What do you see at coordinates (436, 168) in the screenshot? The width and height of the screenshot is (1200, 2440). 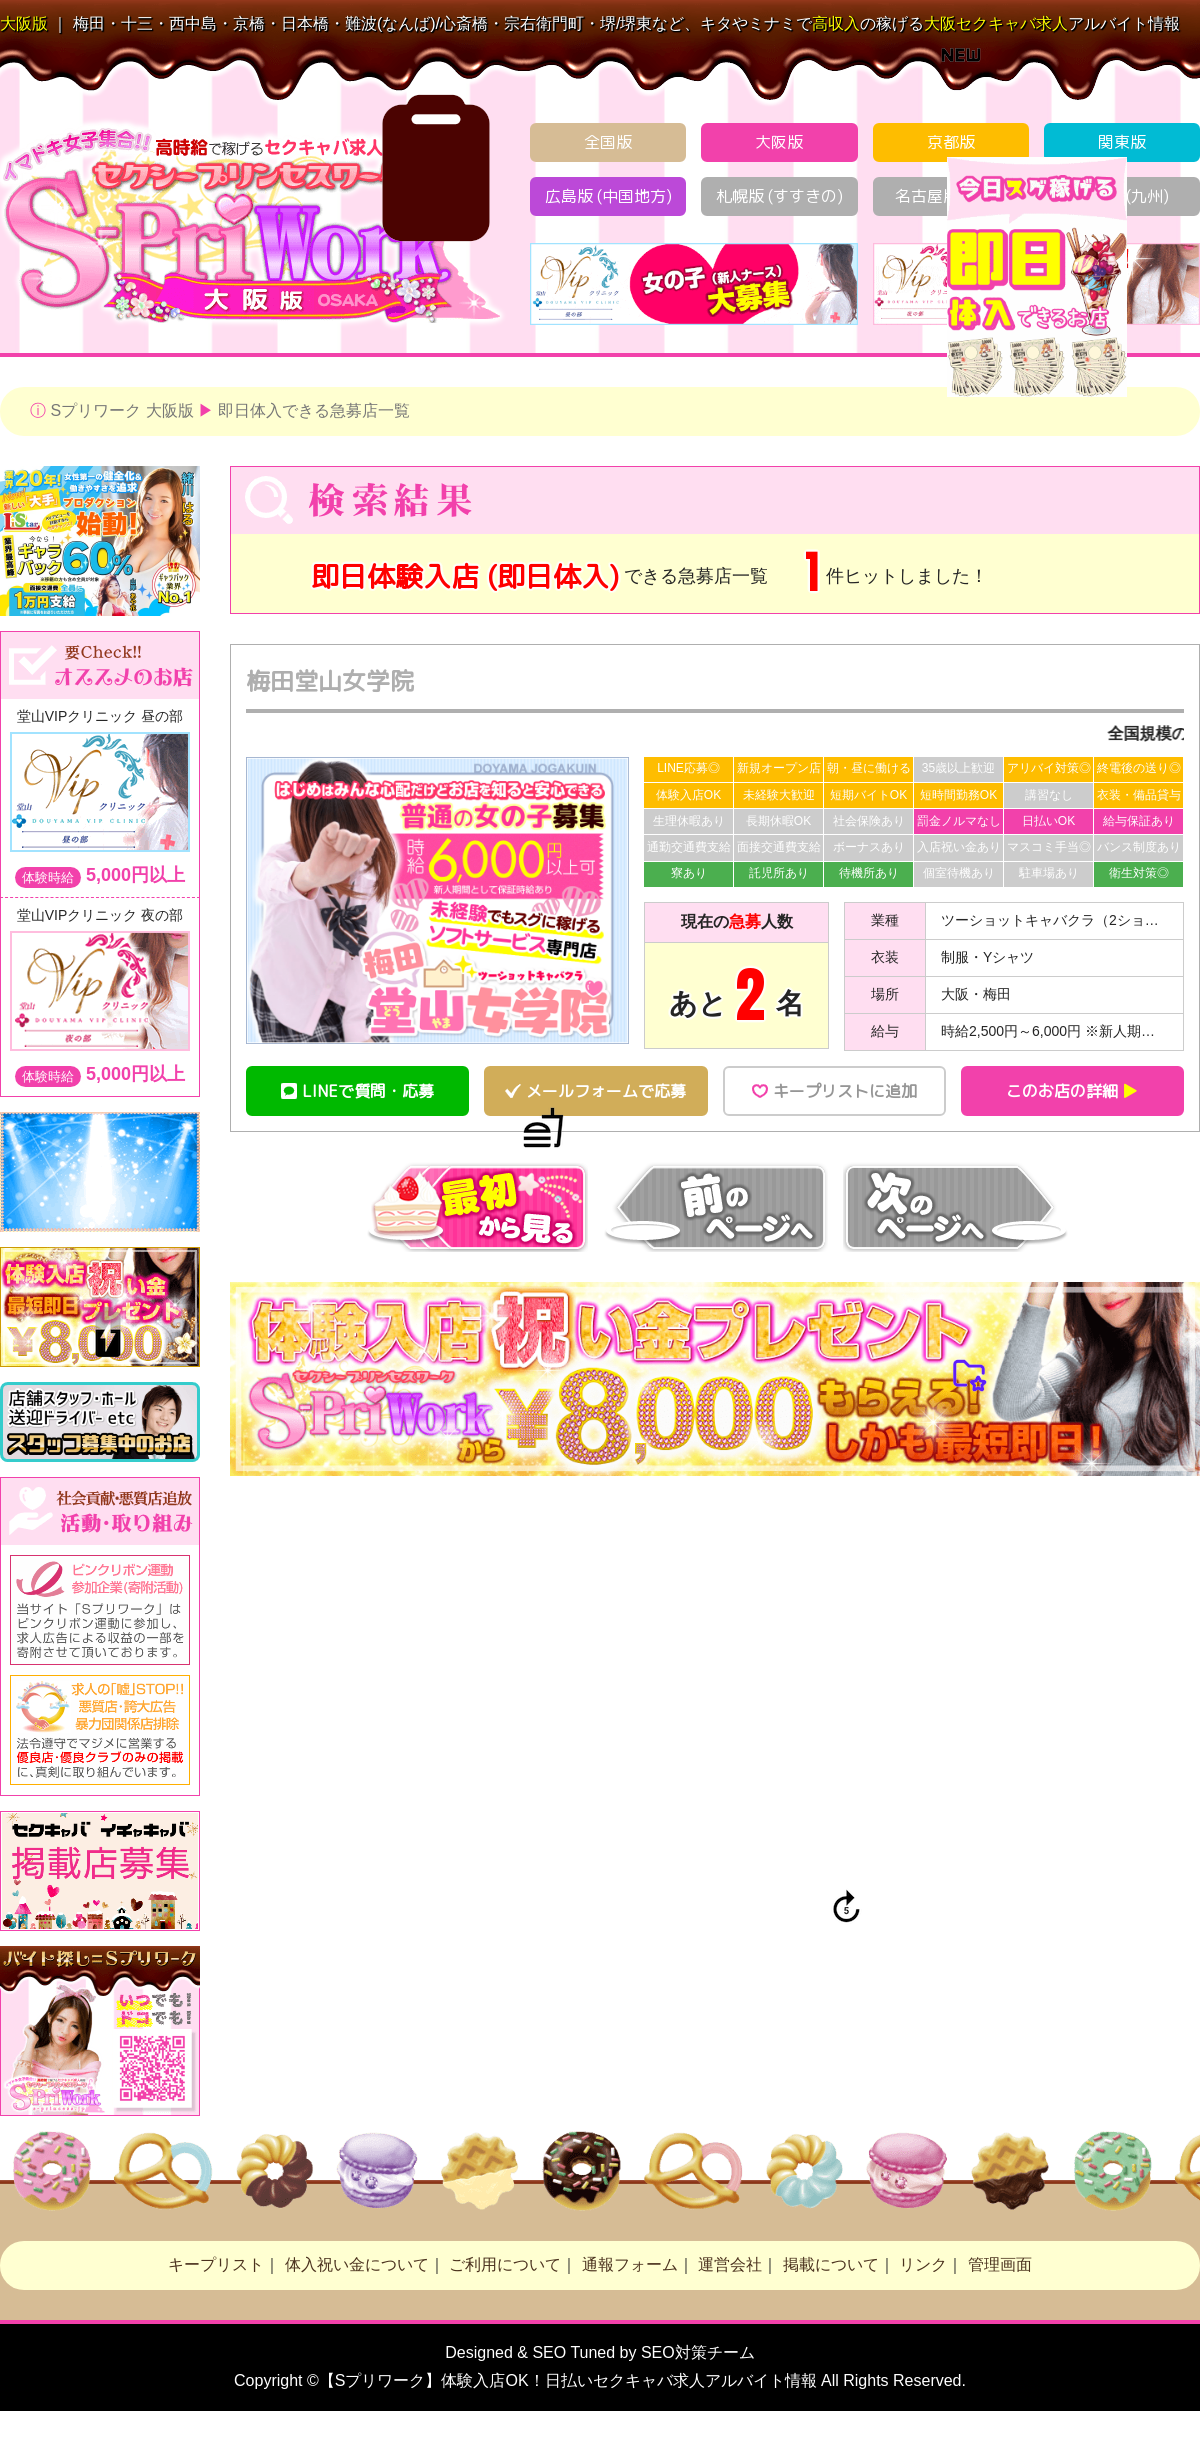 I see `view clipboard contents` at bounding box center [436, 168].